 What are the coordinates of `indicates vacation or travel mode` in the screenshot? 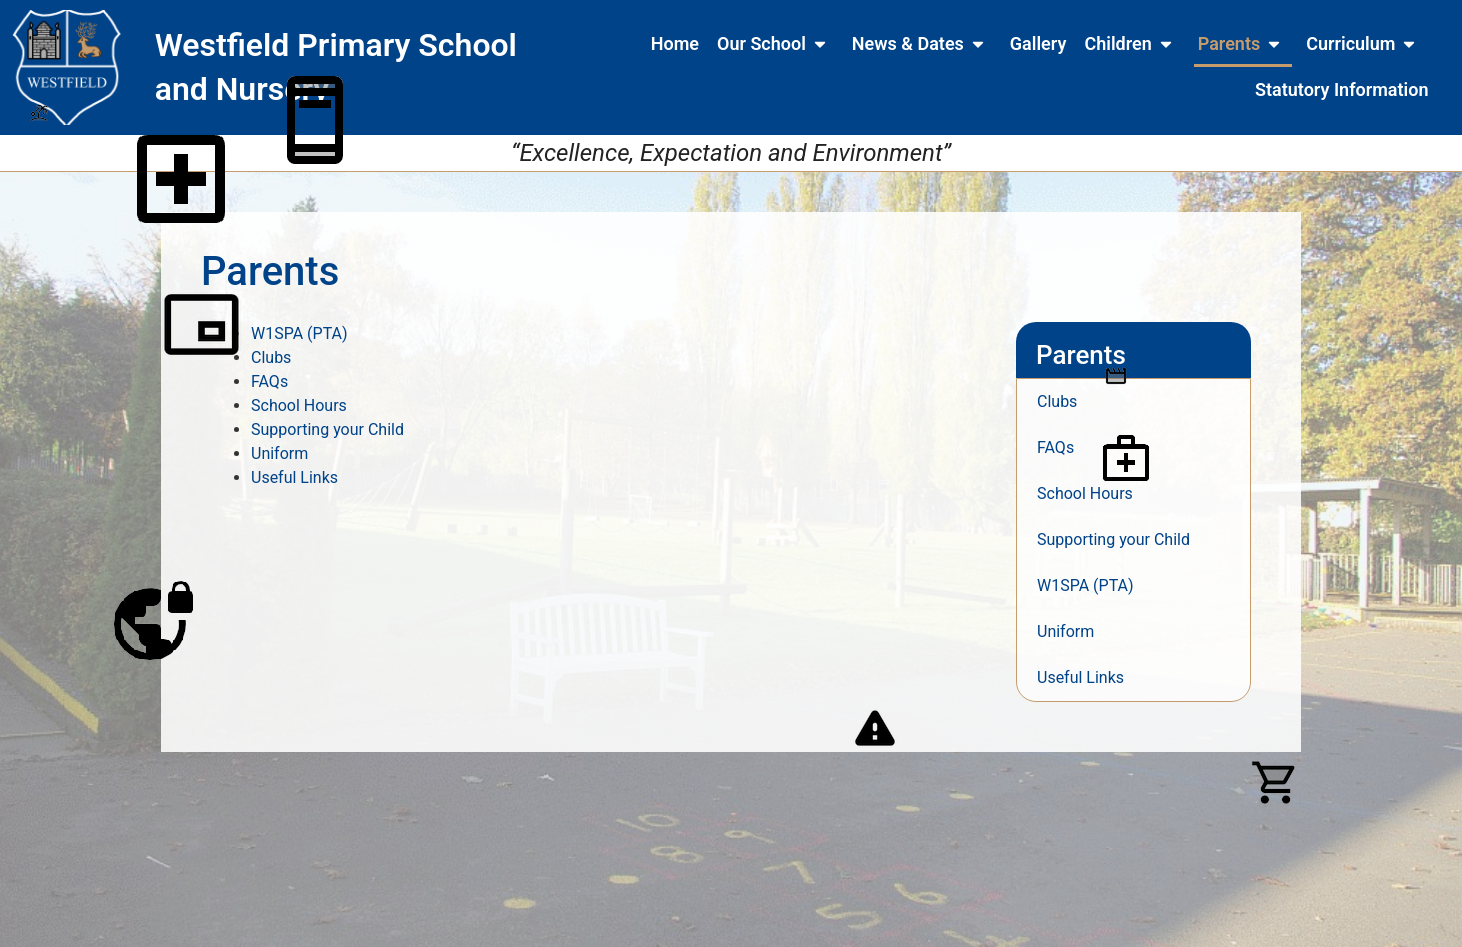 It's located at (39, 113).